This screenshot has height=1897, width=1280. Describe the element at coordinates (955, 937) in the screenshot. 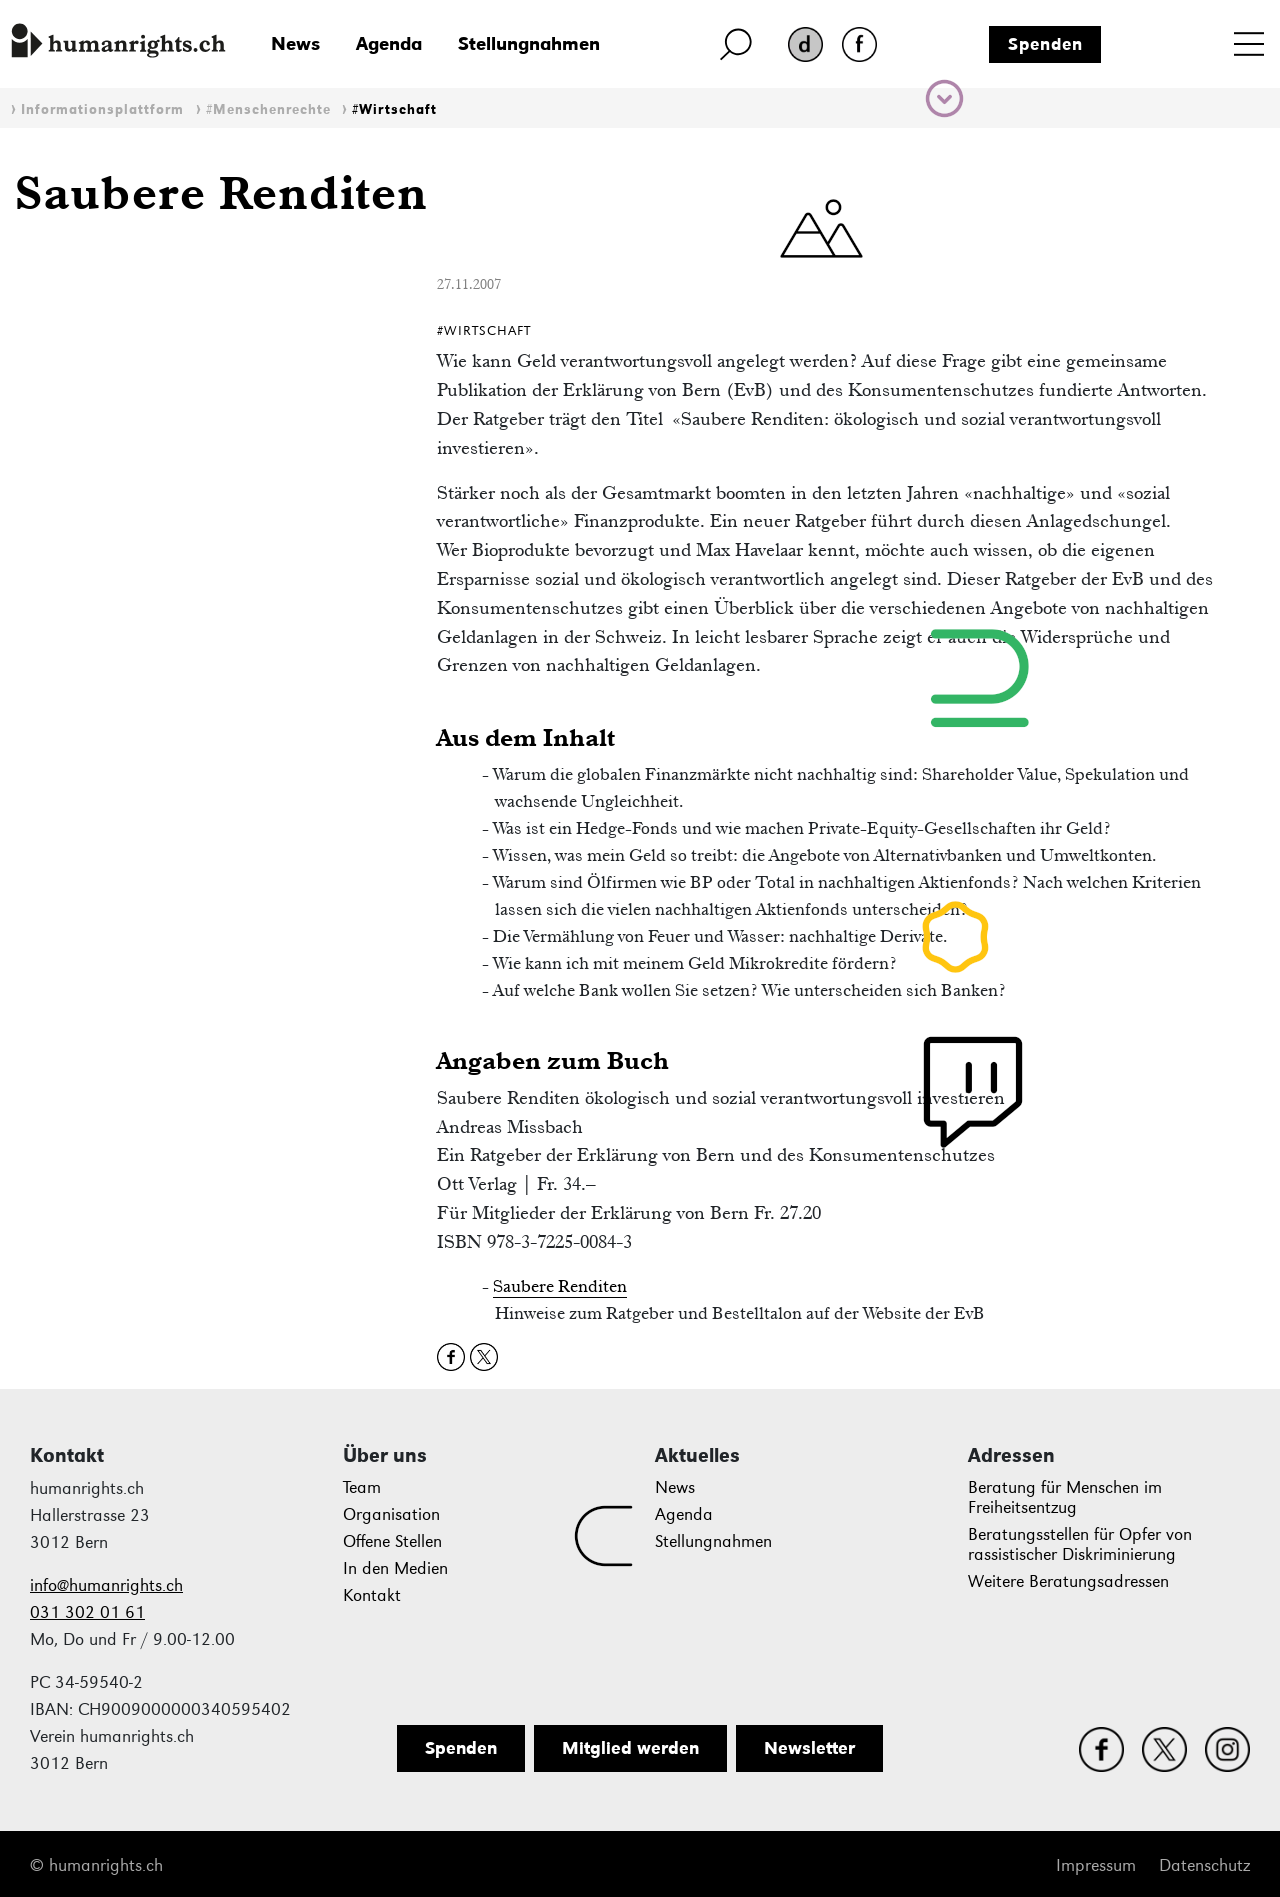

I see `link to Cake social media platform` at that location.